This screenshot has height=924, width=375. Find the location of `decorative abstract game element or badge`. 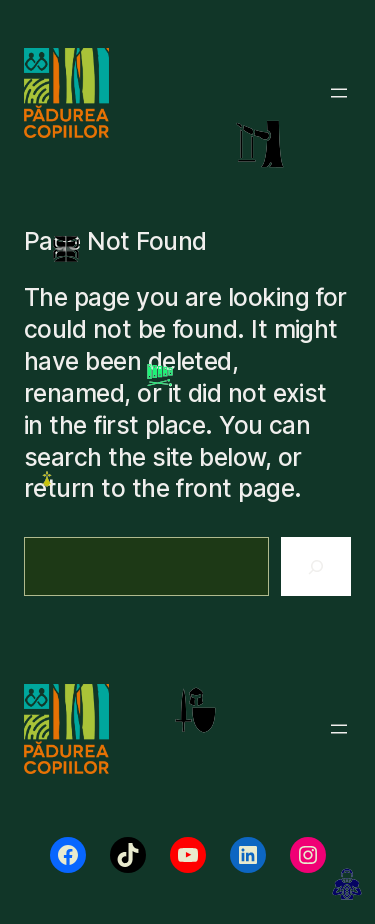

decorative abstract game element or badge is located at coordinates (66, 249).